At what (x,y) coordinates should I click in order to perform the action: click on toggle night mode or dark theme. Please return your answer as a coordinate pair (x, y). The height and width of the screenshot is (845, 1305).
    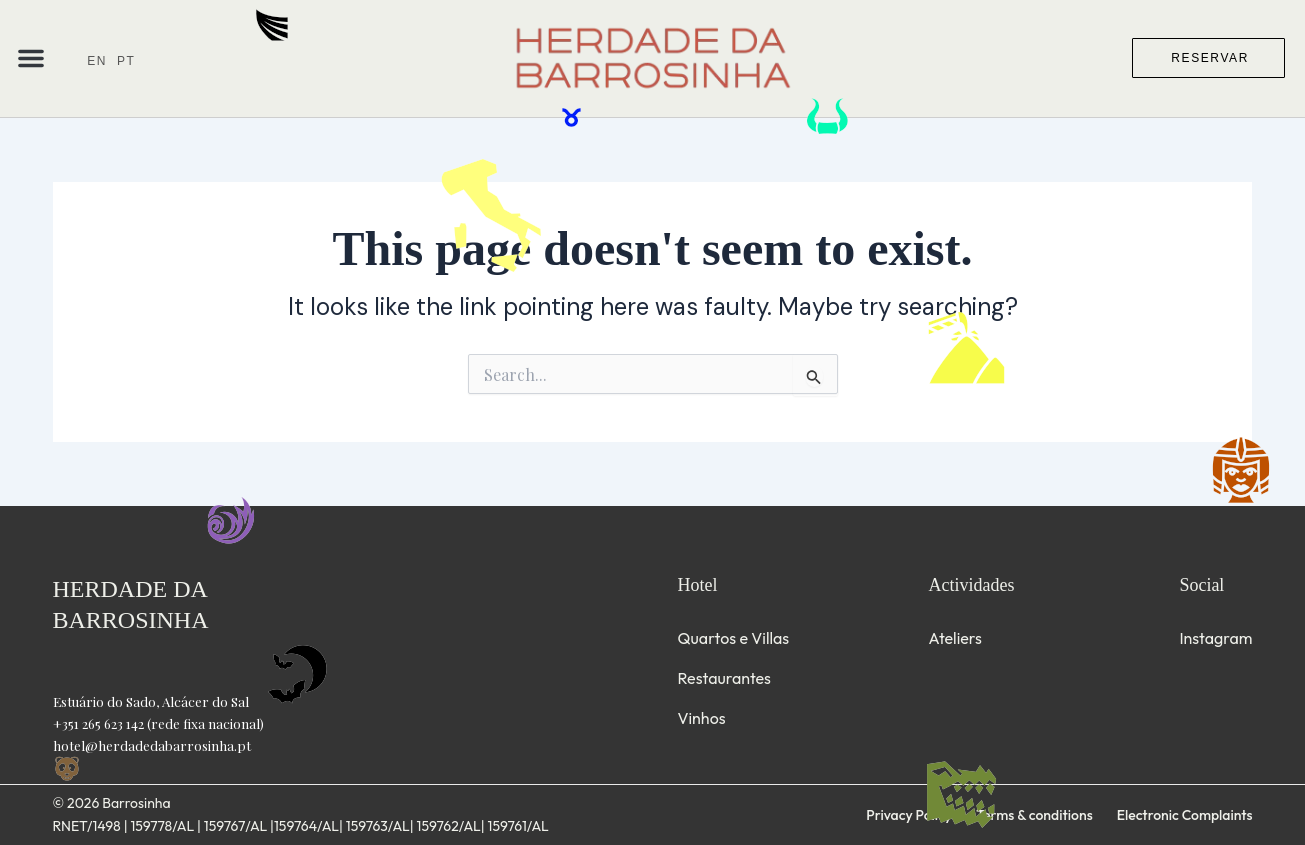
    Looking at the image, I should click on (297, 674).